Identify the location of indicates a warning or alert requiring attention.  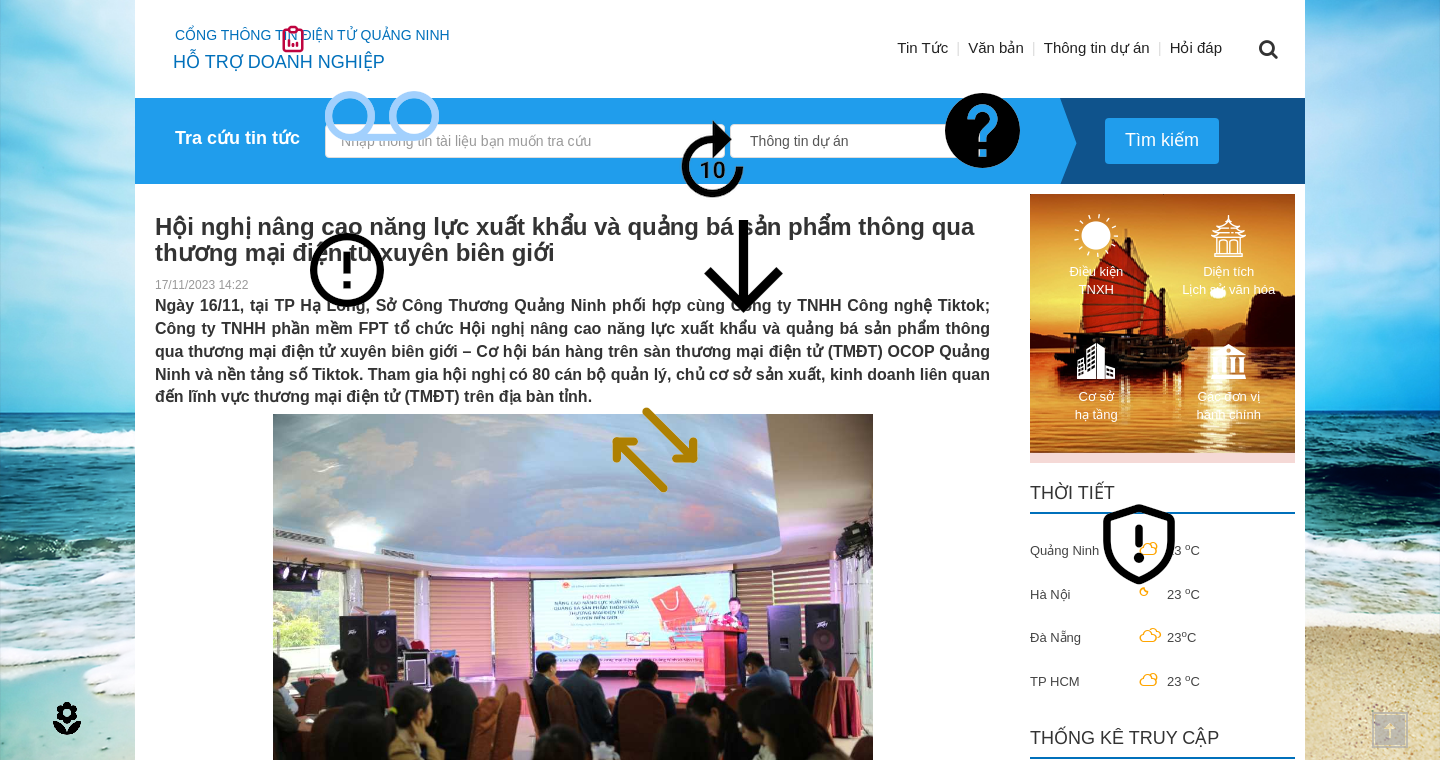
(347, 270).